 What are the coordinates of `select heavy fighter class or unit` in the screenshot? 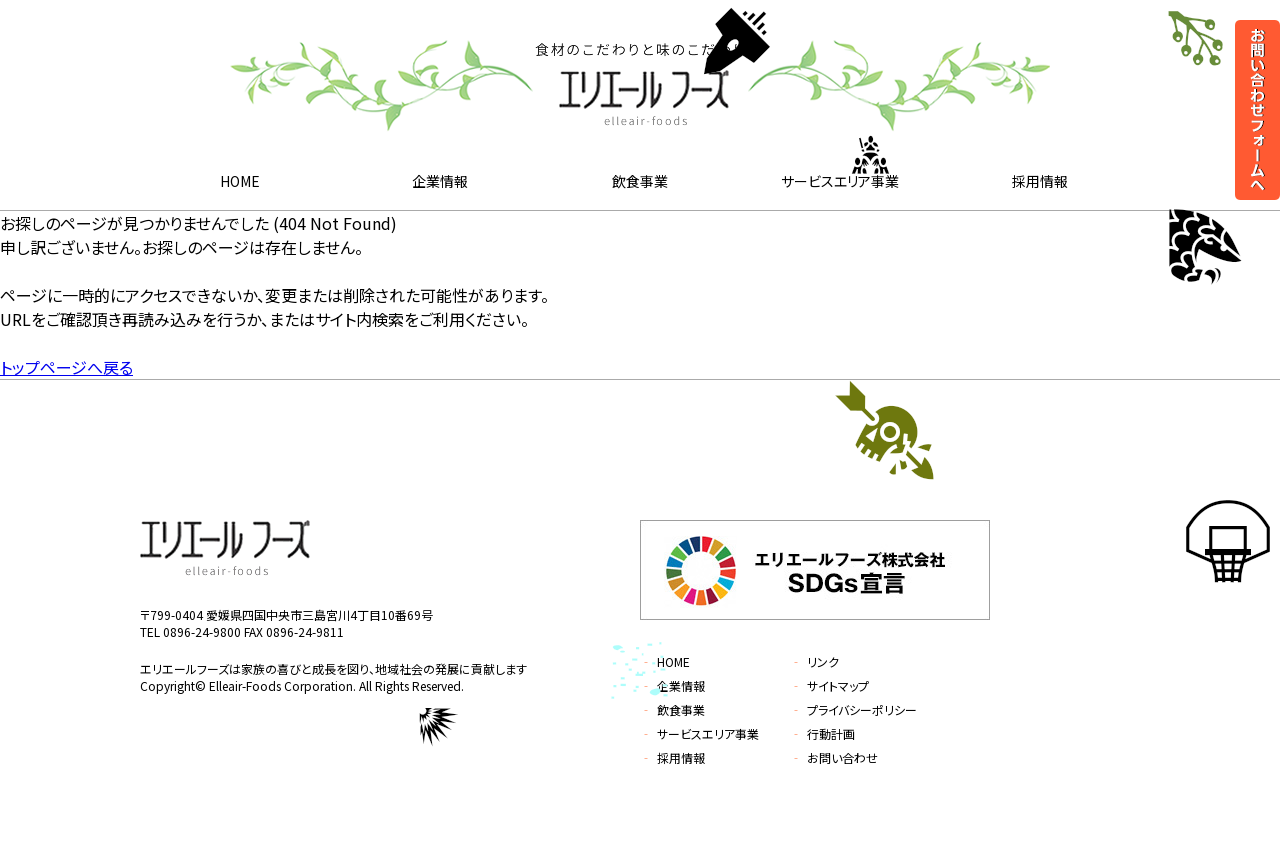 It's located at (737, 41).